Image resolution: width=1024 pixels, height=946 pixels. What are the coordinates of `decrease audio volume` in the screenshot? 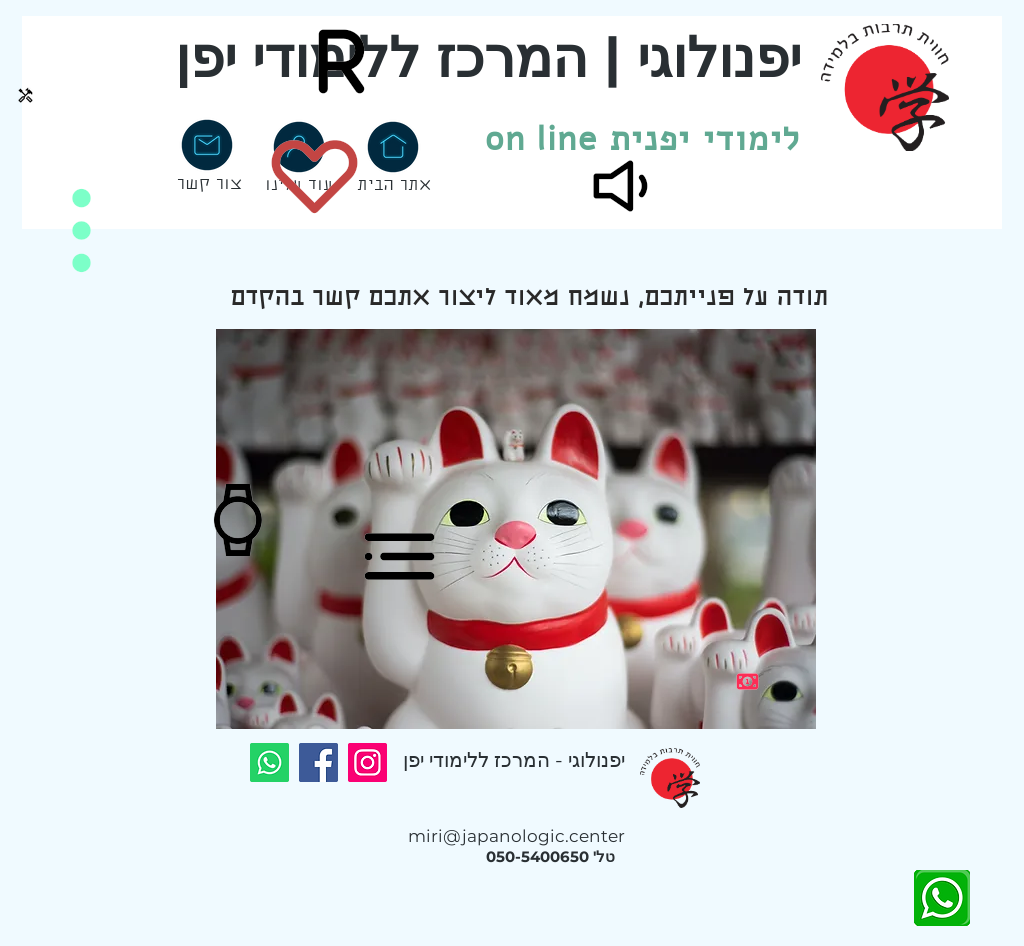 It's located at (619, 186).